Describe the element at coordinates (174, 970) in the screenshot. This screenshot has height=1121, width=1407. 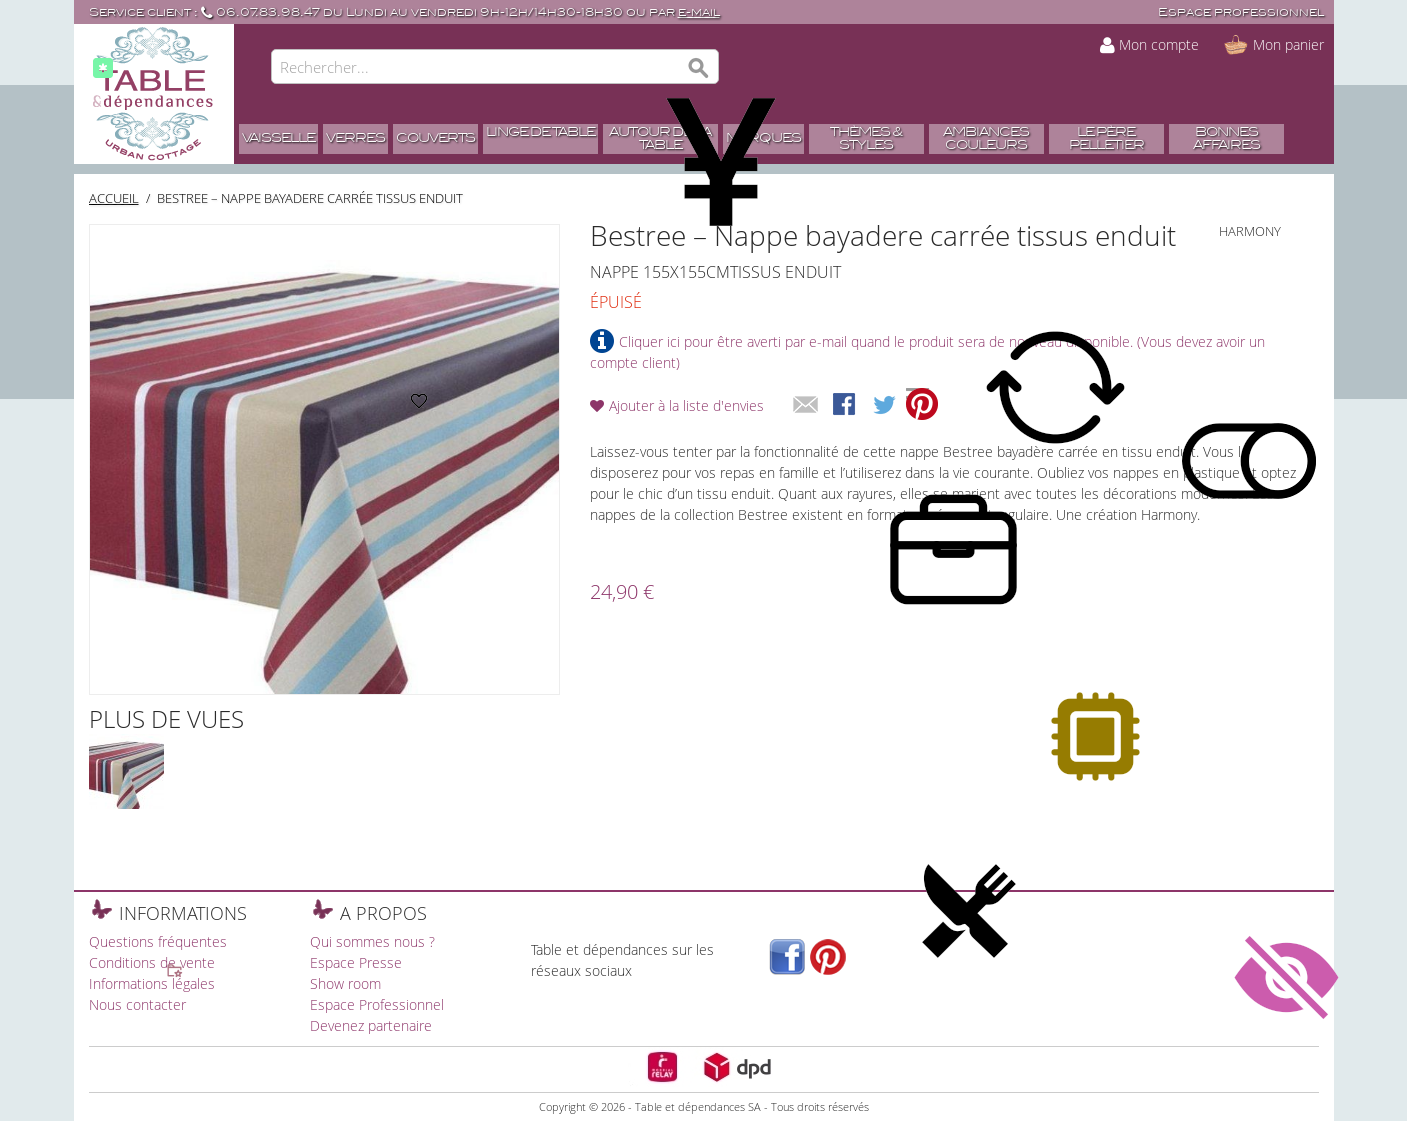
I see `access your favorite or starred folders` at that location.